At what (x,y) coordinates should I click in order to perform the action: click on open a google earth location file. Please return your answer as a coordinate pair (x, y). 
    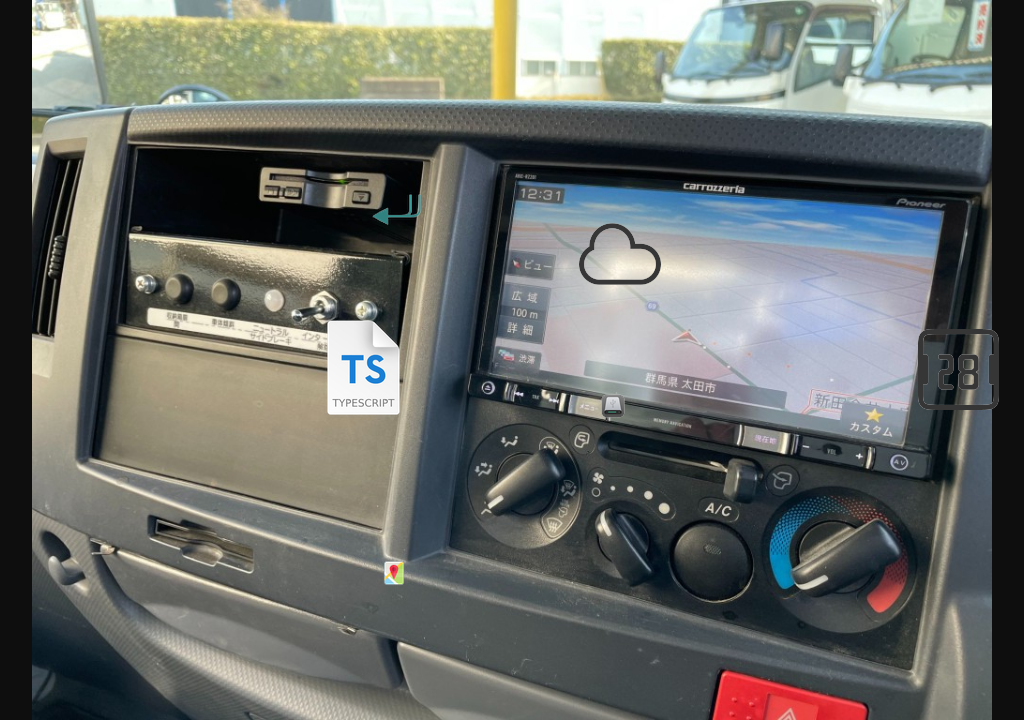
    Looking at the image, I should click on (394, 573).